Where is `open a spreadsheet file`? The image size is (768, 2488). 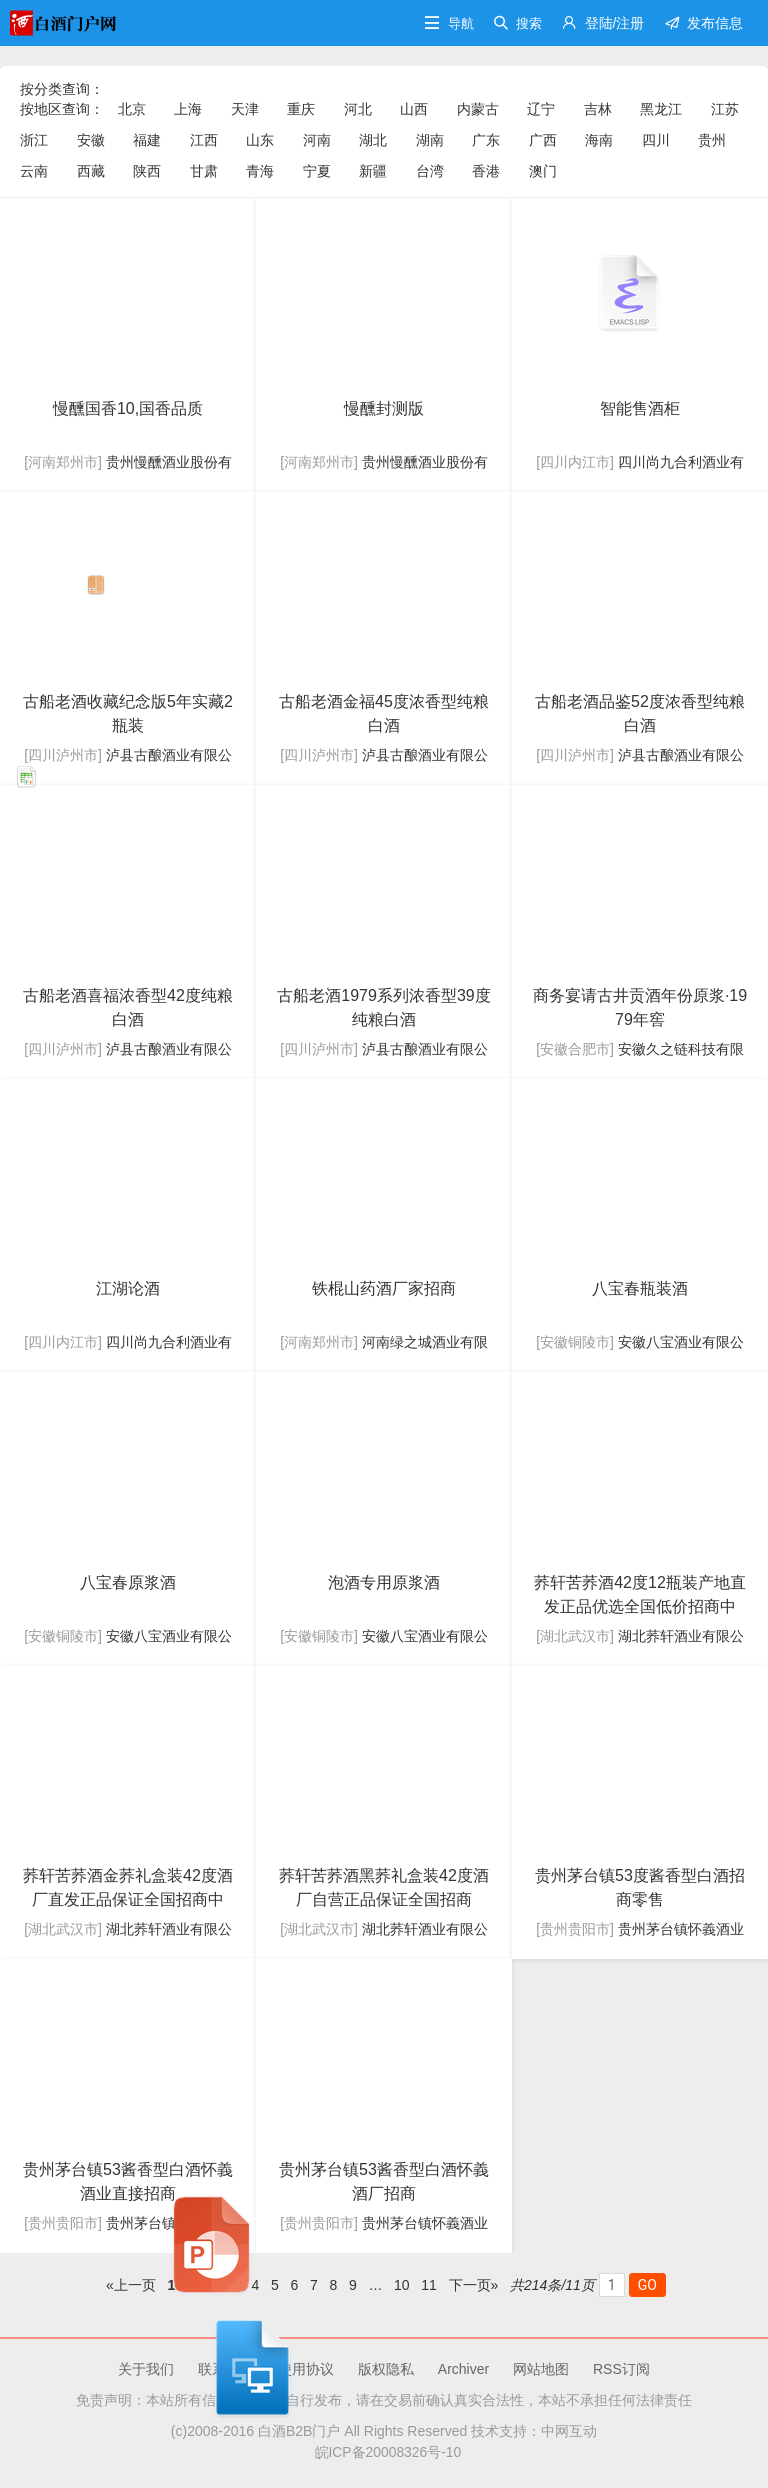
open a spreadsheet file is located at coordinates (26, 776).